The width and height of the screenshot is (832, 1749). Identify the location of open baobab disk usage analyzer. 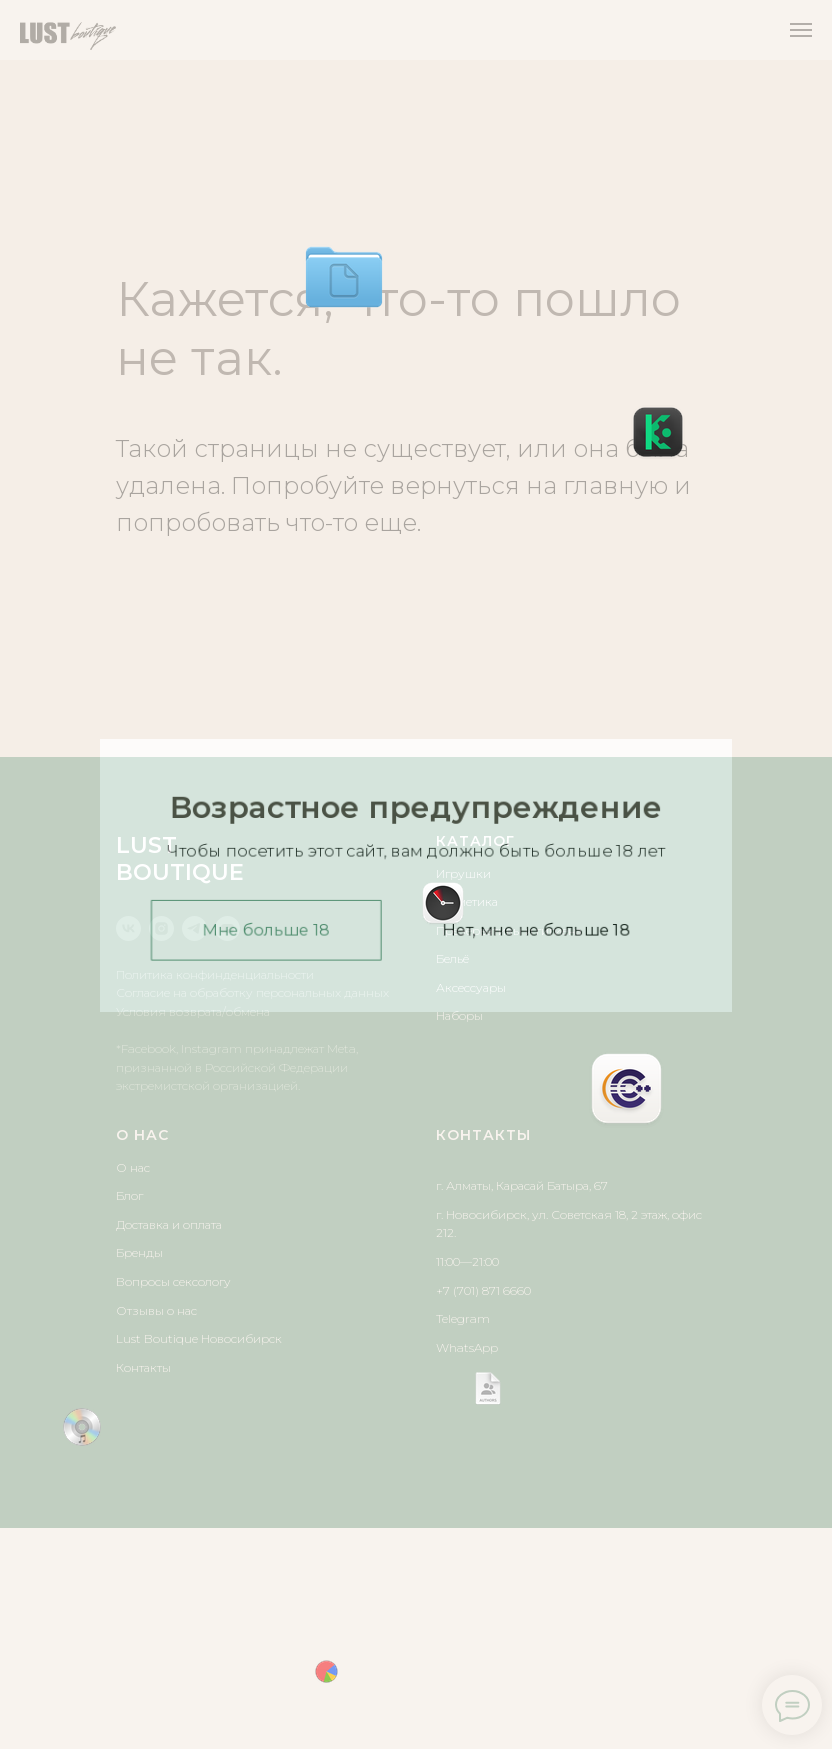
(326, 1671).